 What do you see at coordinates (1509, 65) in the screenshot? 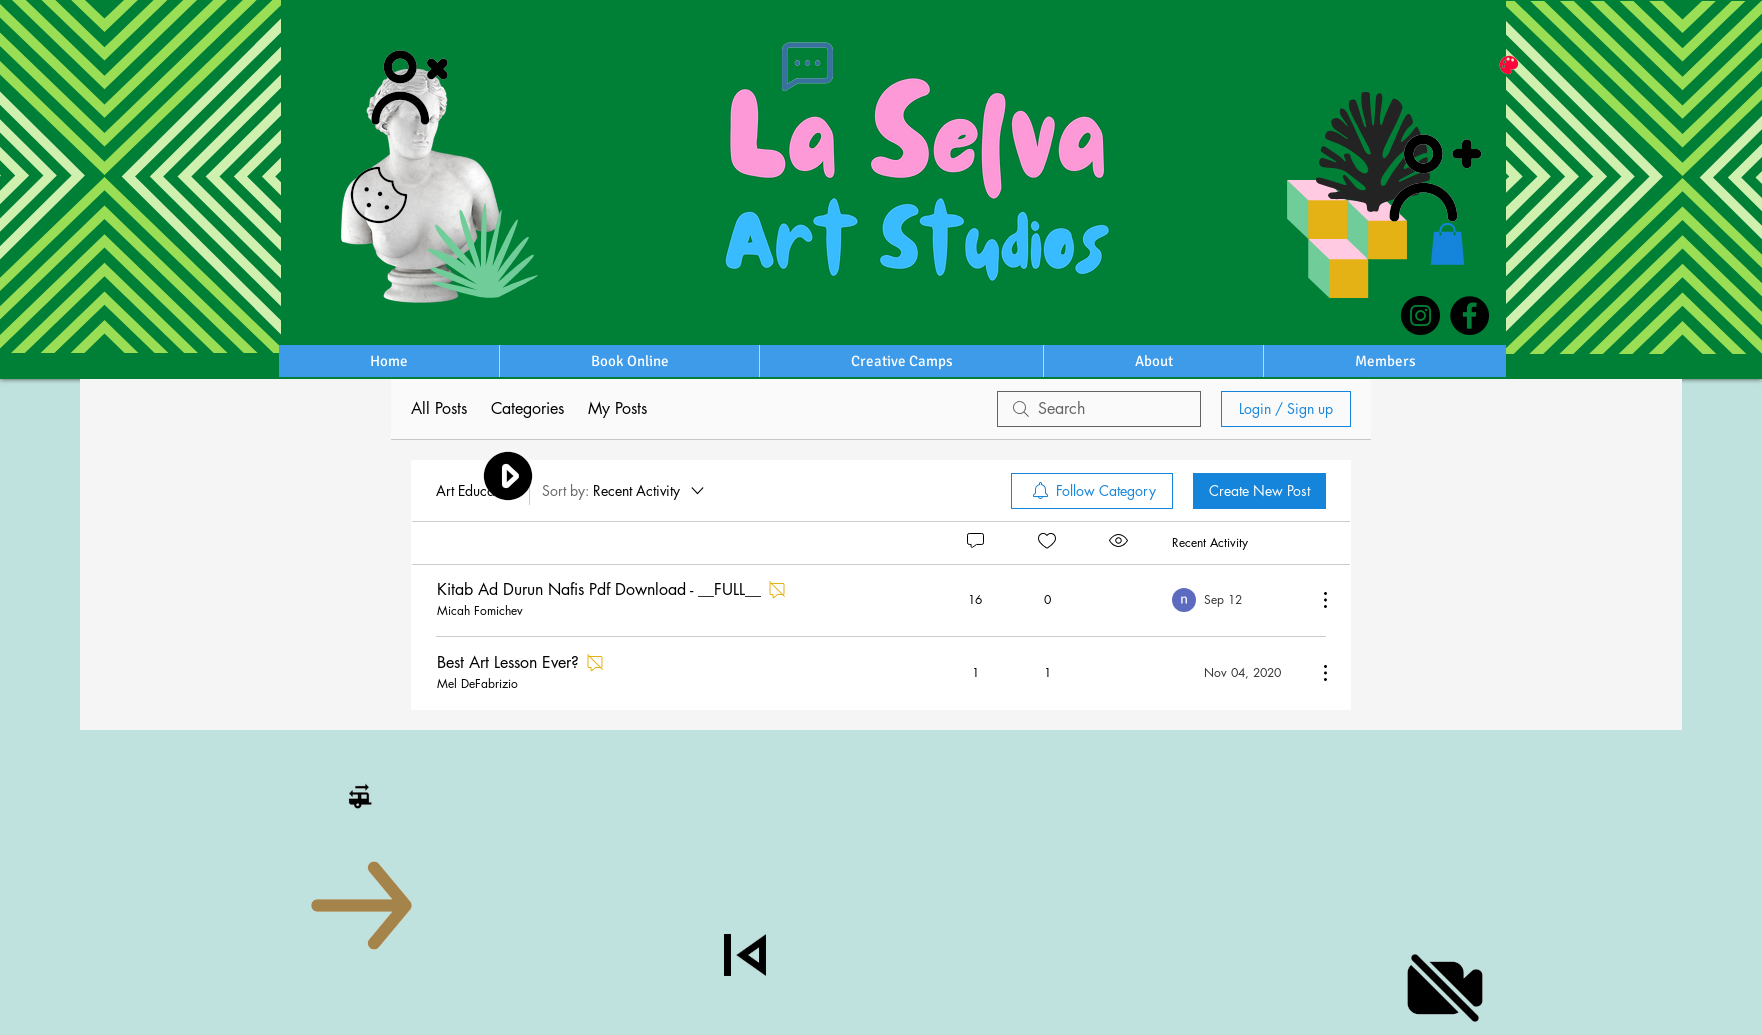
I see `open color picker or theme settings` at bounding box center [1509, 65].